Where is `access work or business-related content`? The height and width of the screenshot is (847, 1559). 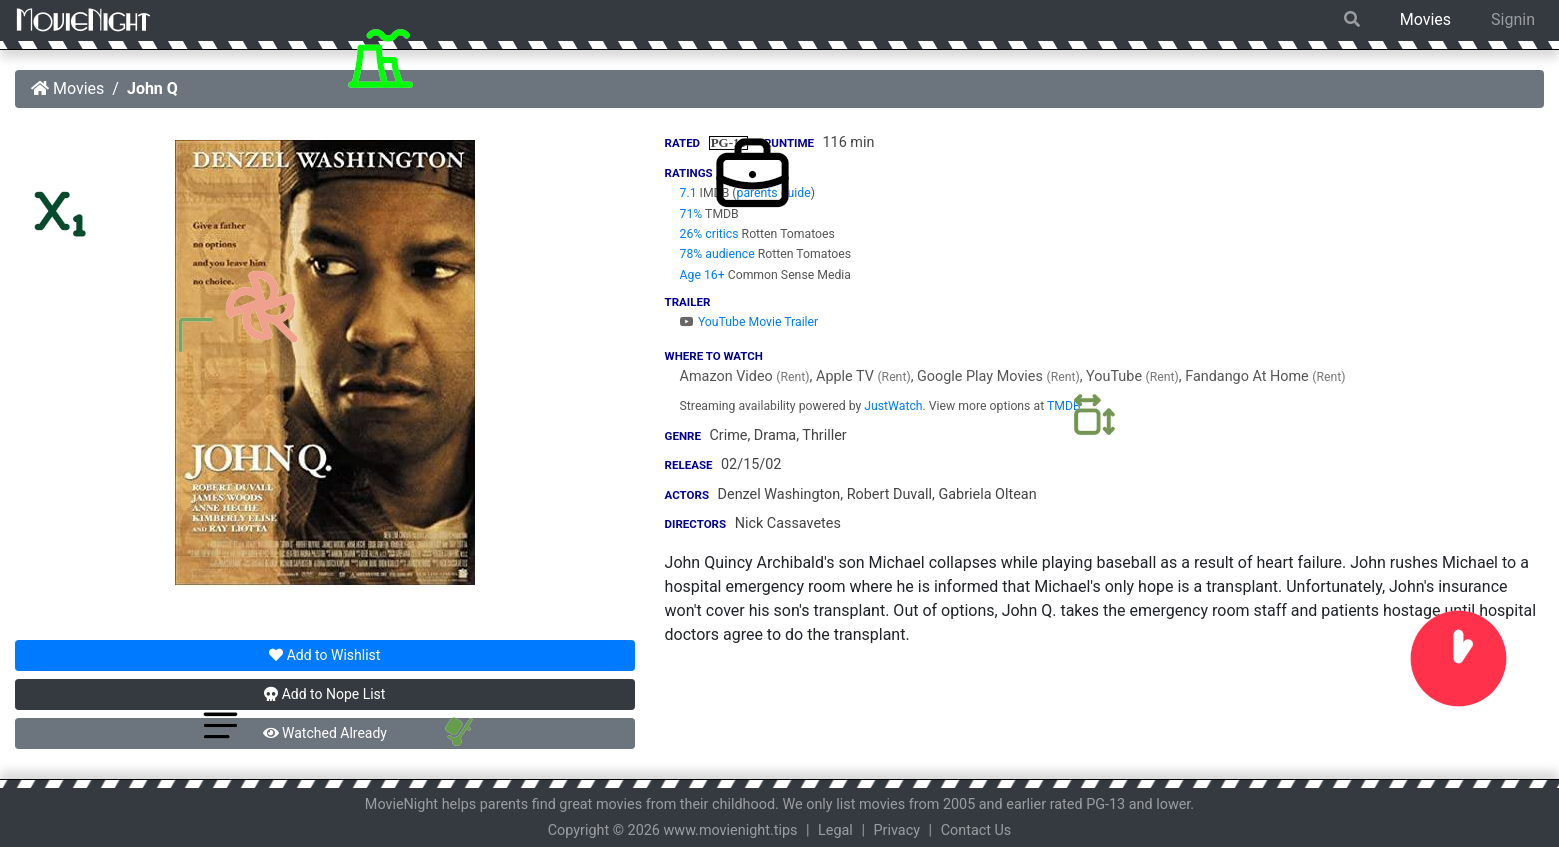 access work or business-related content is located at coordinates (752, 174).